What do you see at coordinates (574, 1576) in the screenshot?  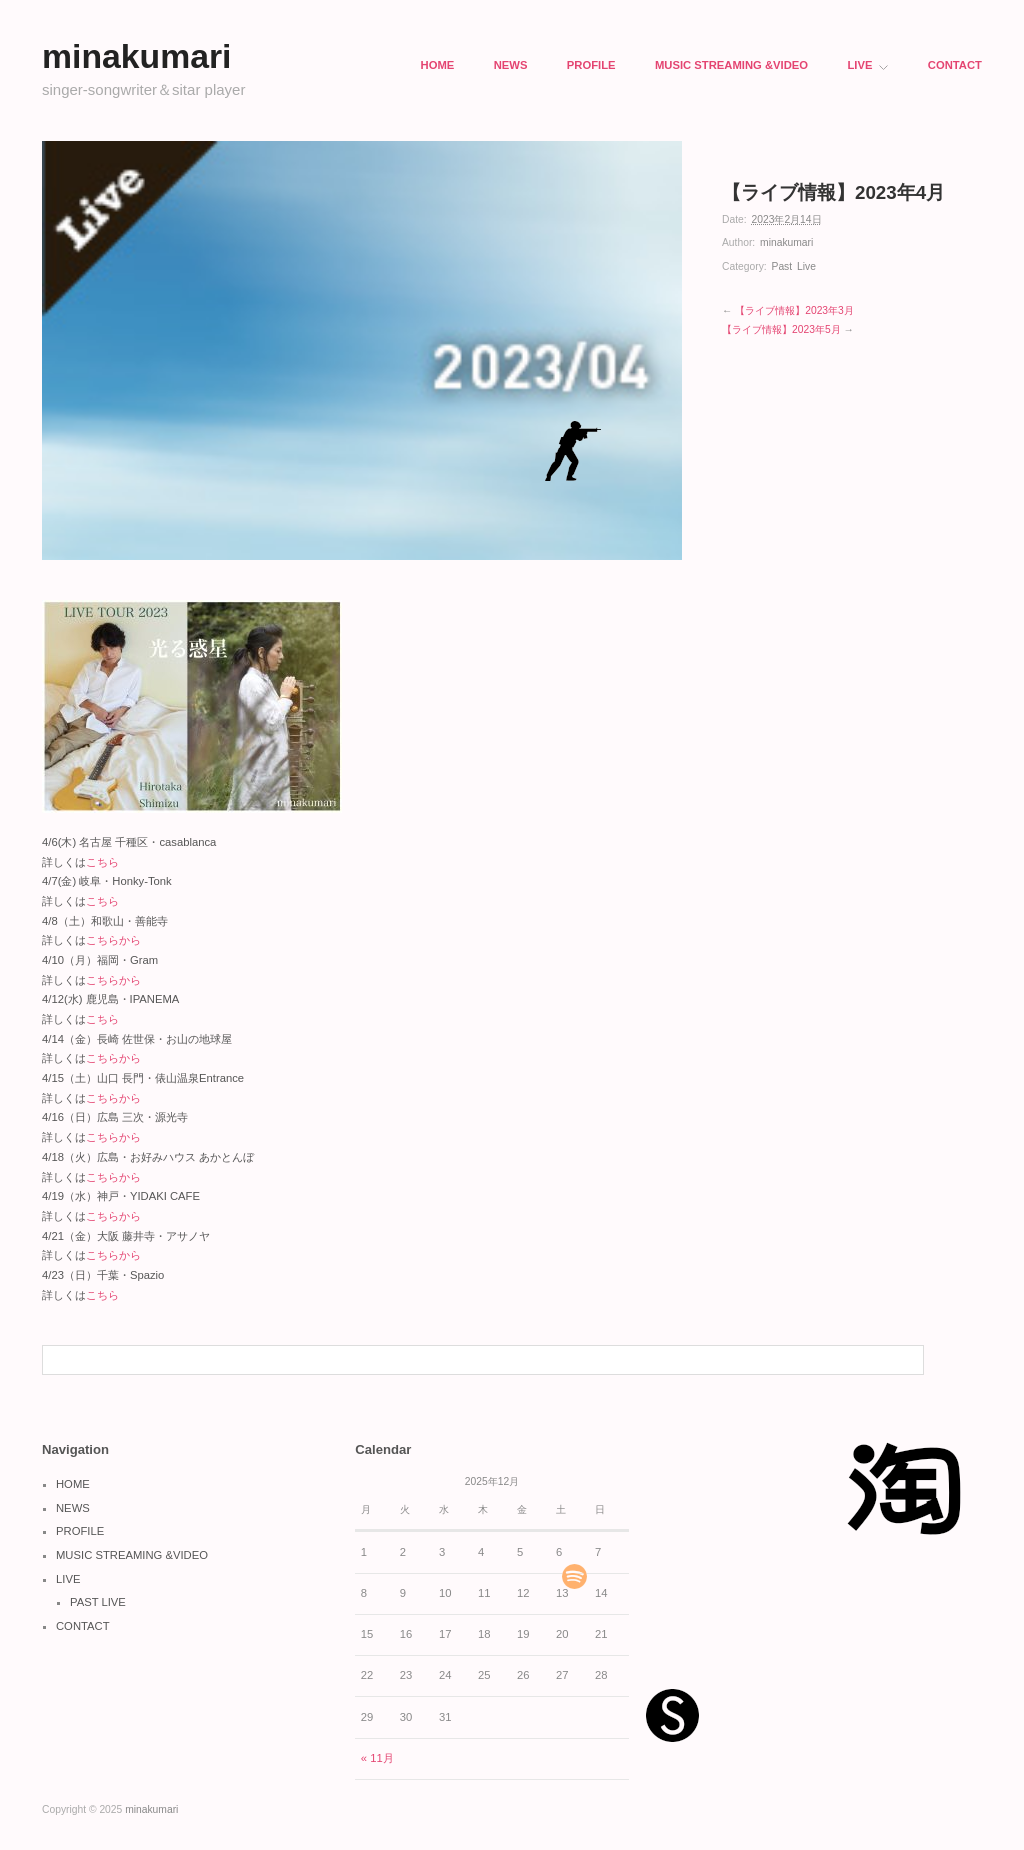 I see `open Spotify` at bounding box center [574, 1576].